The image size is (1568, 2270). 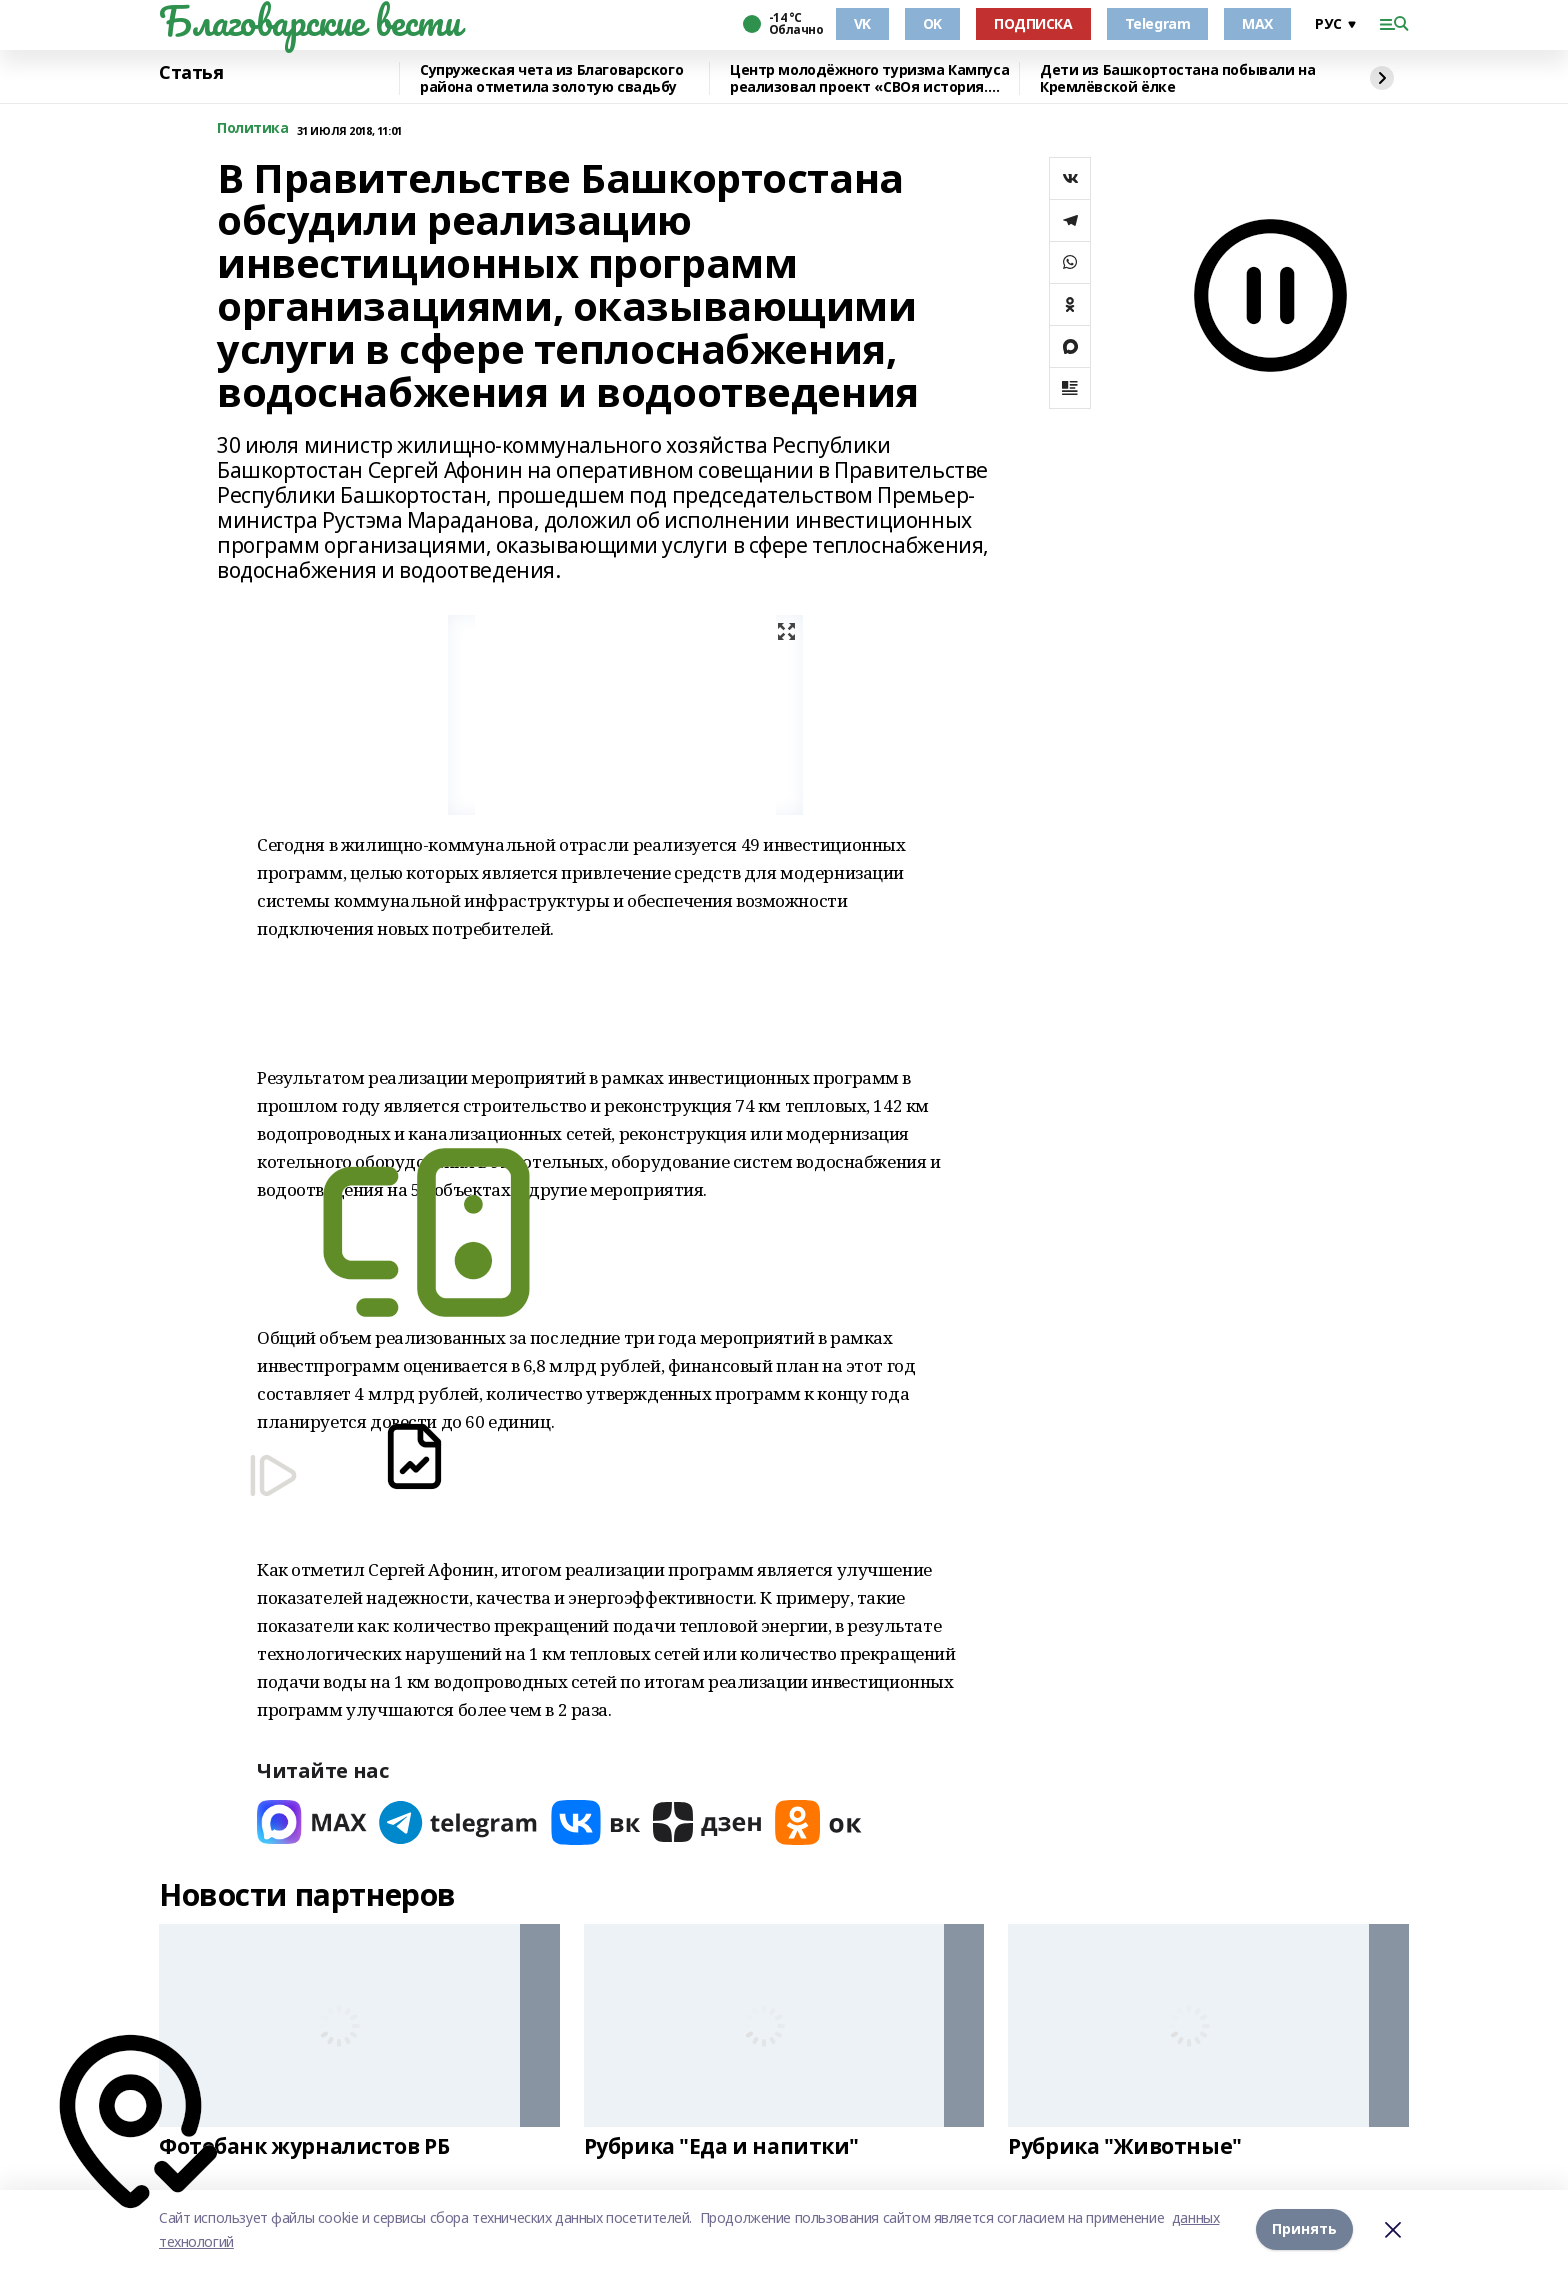 What do you see at coordinates (273, 1475) in the screenshot?
I see `skip to the next track` at bounding box center [273, 1475].